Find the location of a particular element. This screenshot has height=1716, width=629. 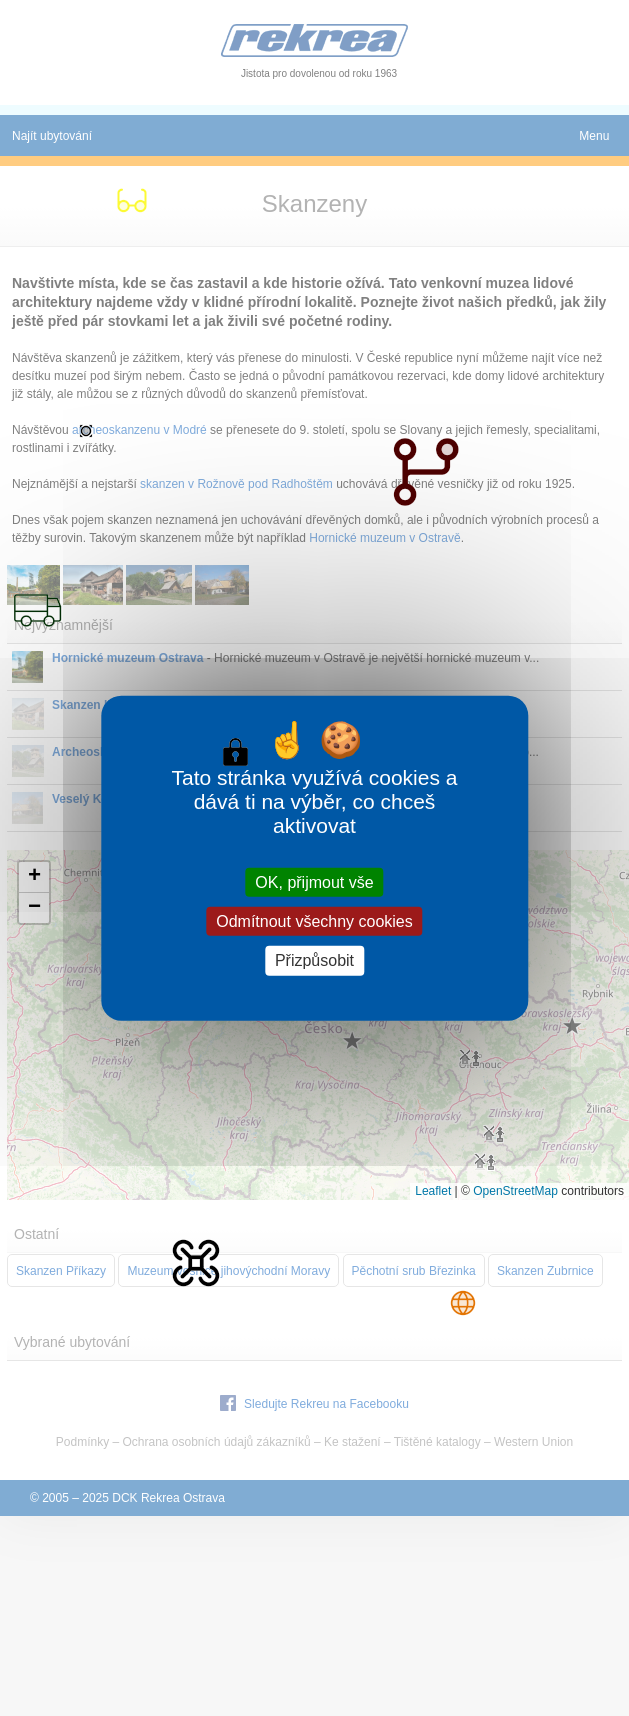

create a new branch in version control is located at coordinates (422, 472).